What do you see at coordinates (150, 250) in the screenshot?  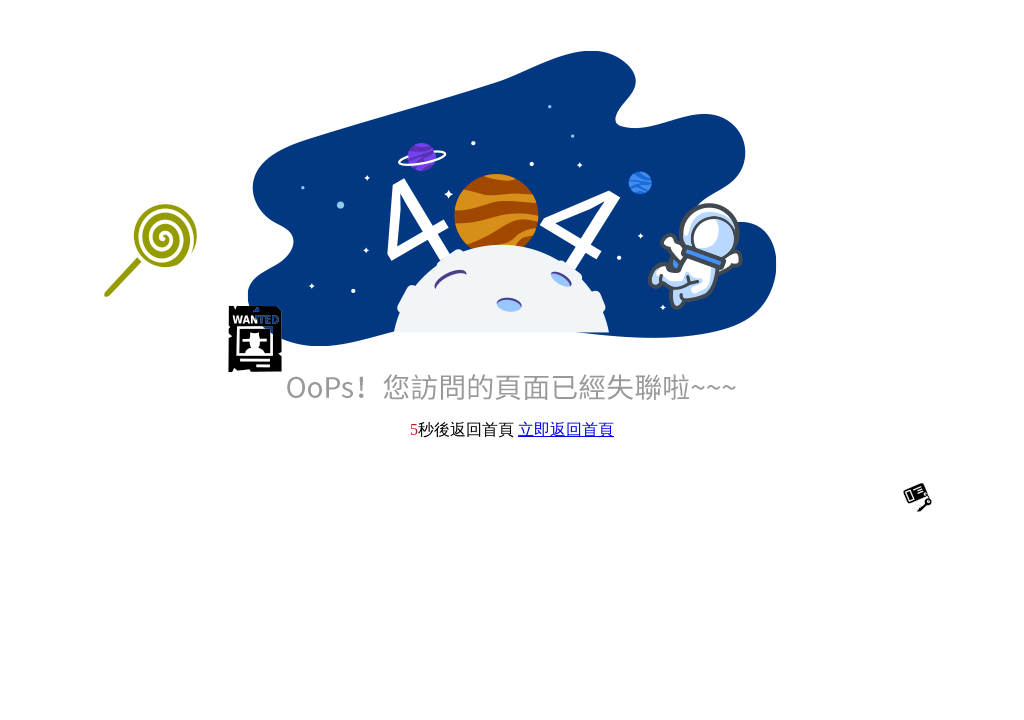 I see `sweet treat or candy shop category` at bounding box center [150, 250].